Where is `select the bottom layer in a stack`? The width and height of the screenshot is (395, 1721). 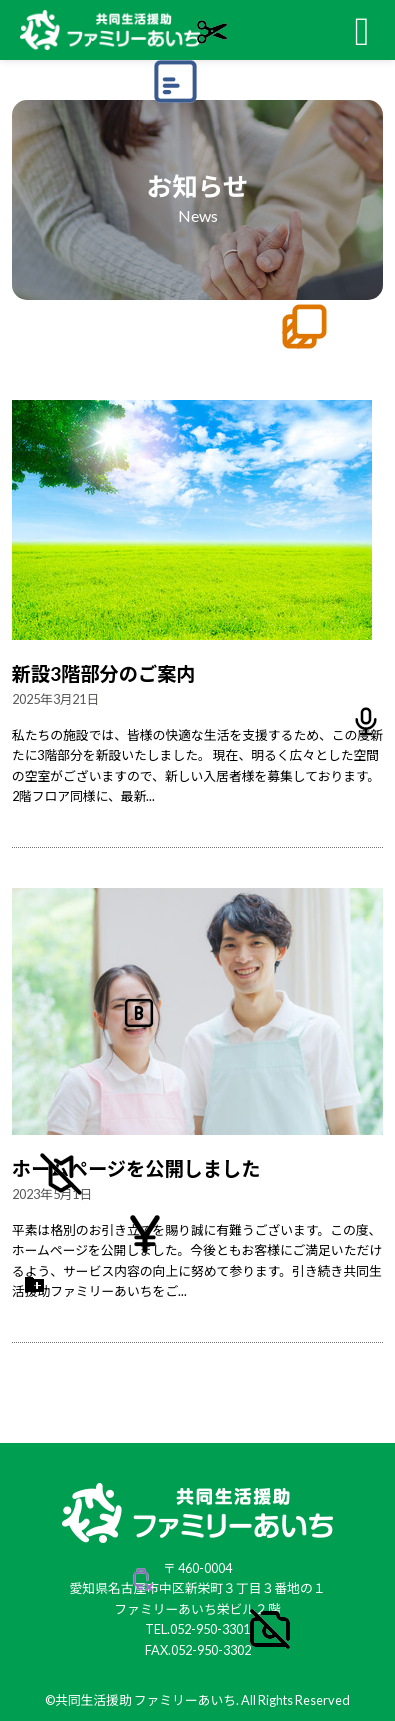
select the bottom layer in a stack is located at coordinates (304, 326).